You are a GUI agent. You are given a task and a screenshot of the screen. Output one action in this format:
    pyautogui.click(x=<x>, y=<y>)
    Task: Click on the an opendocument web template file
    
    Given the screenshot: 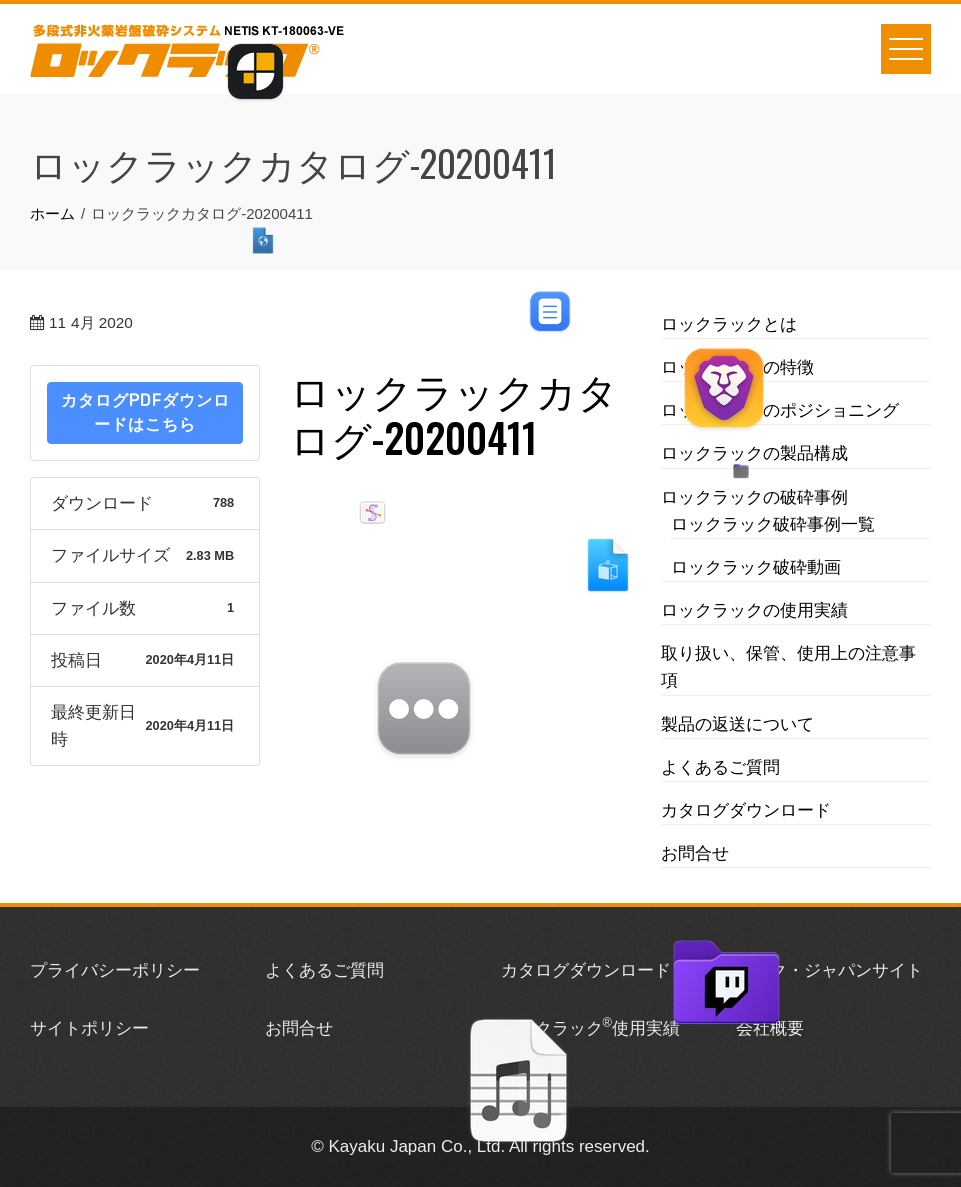 What is the action you would take?
    pyautogui.click(x=263, y=241)
    